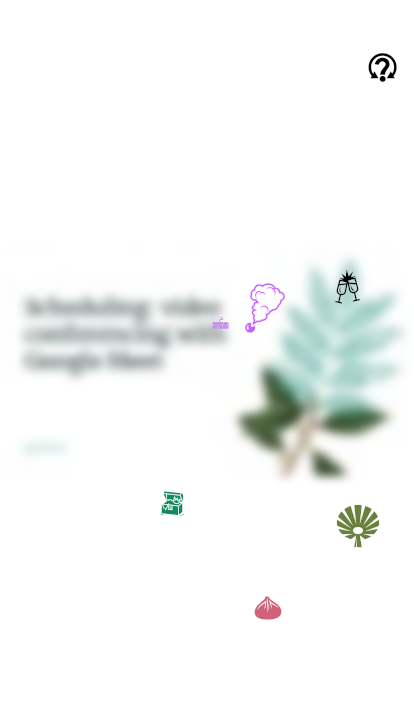 Image resolution: width=414 pixels, height=720 pixels. Describe the element at coordinates (347, 286) in the screenshot. I see `celebrate an achievement or milestone` at that location.